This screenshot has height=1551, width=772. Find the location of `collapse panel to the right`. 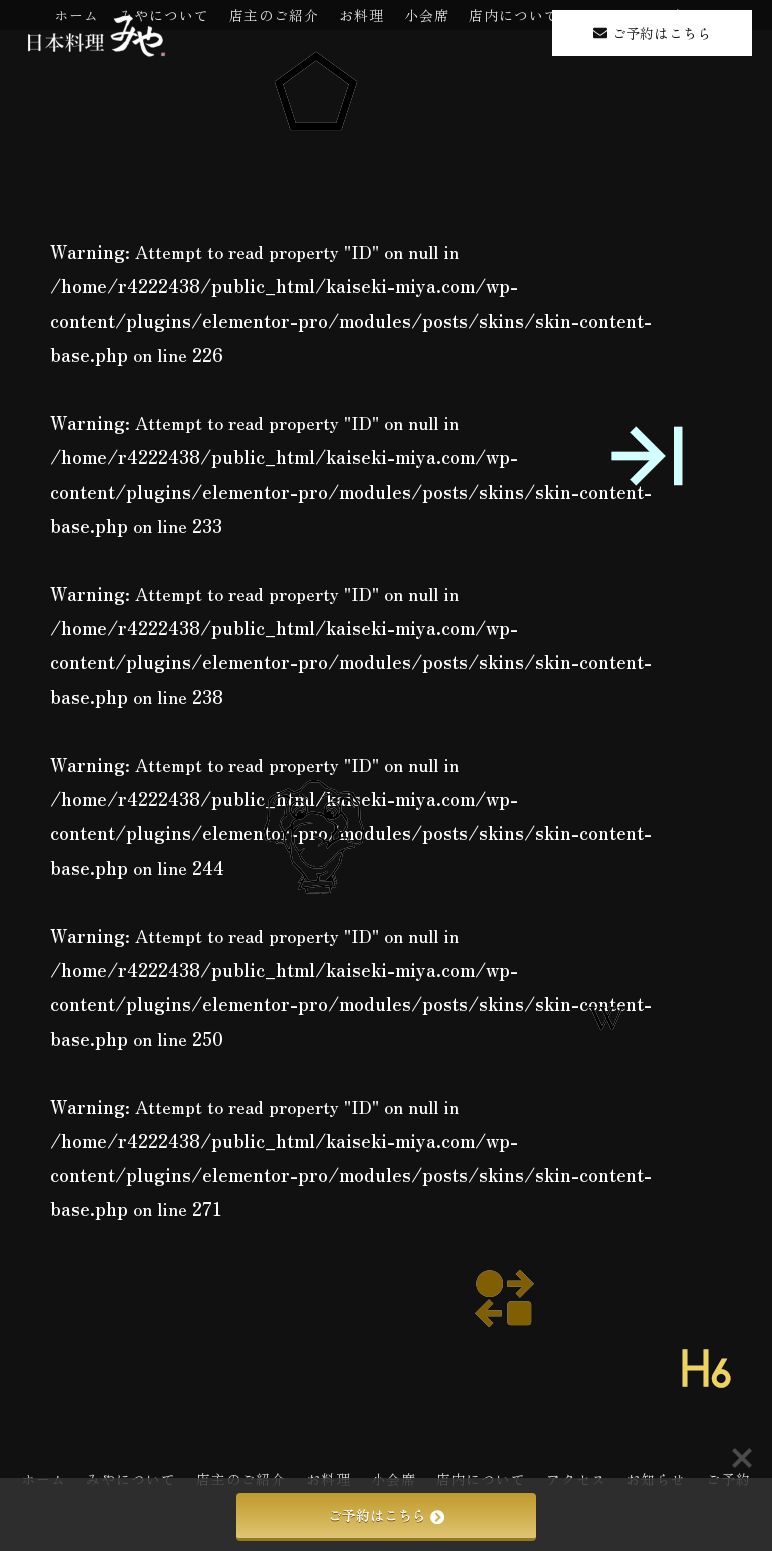

collapse panel to the right is located at coordinates (649, 456).